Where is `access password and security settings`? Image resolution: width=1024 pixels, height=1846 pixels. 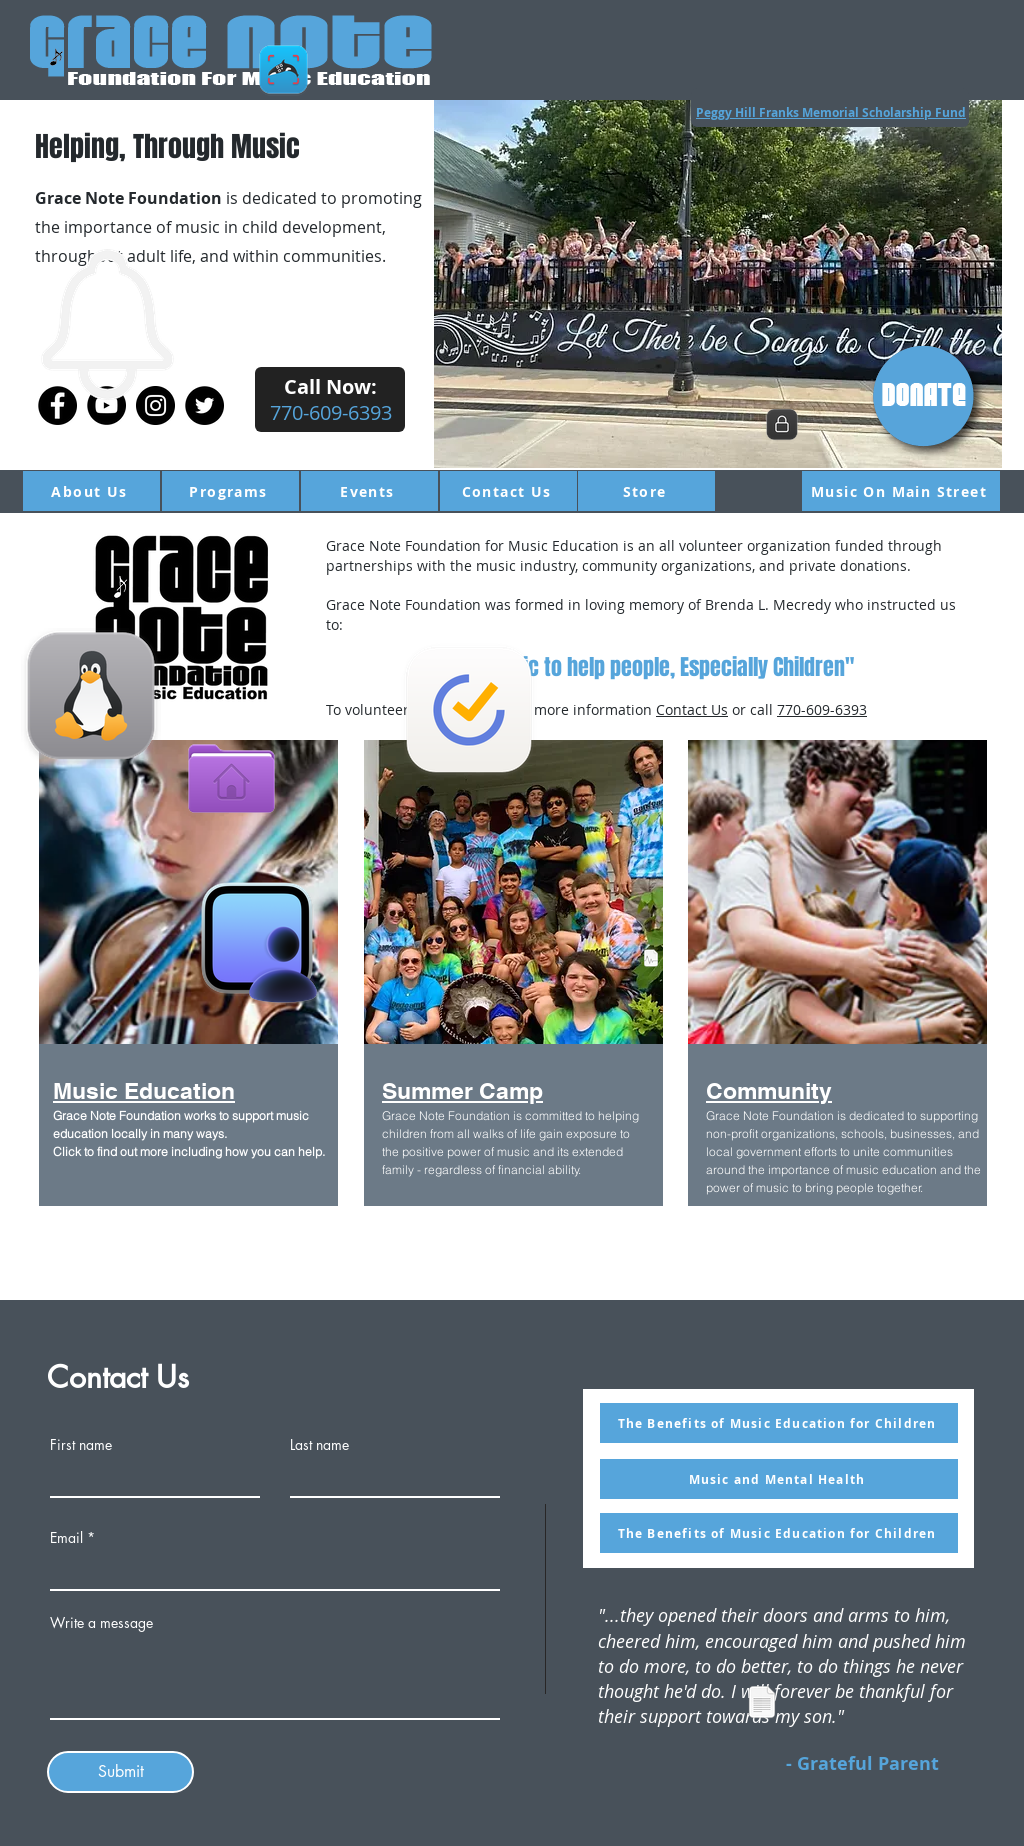
access password and security settings is located at coordinates (782, 425).